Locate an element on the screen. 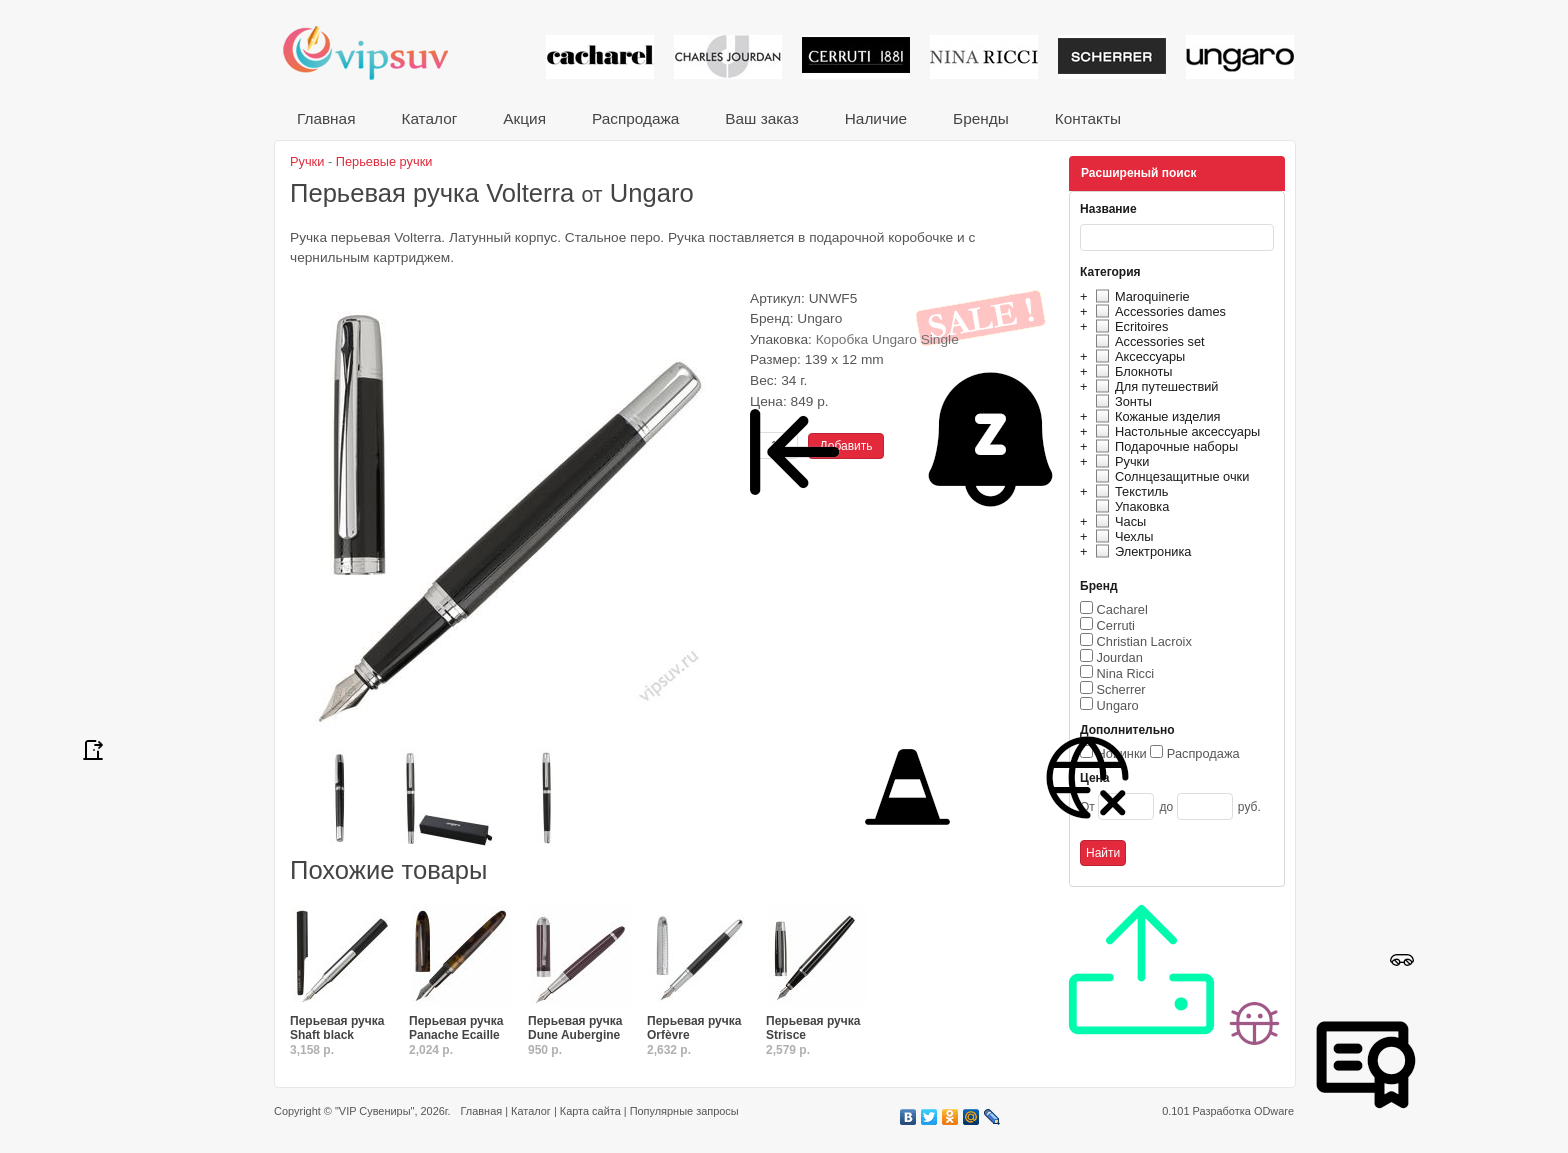  no internet connection is located at coordinates (1087, 777).